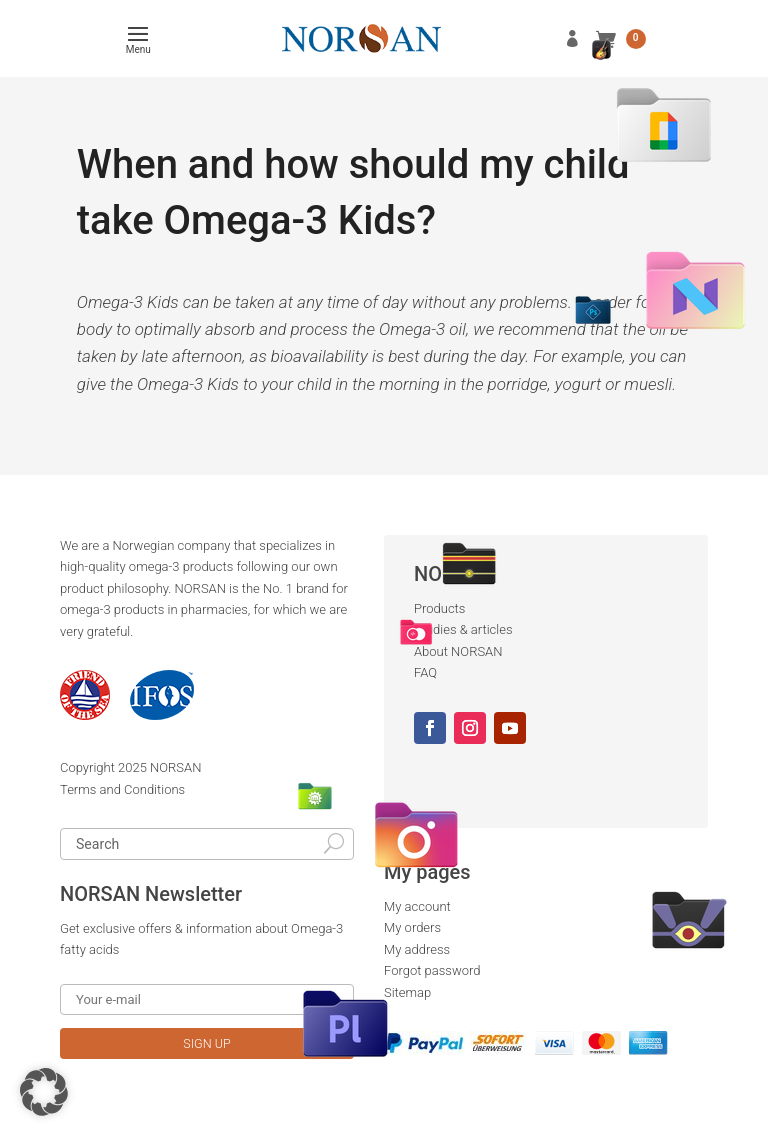 The height and width of the screenshot is (1136, 768). Describe the element at coordinates (416, 837) in the screenshot. I see `open instagram media folder` at that location.